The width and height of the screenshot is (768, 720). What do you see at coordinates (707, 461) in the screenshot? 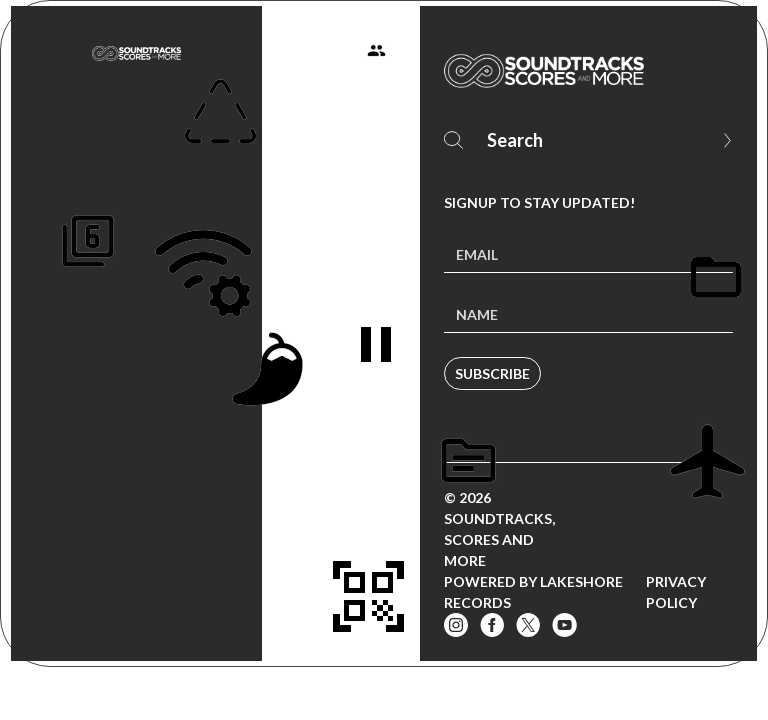
I see `access airport or flight information` at bounding box center [707, 461].